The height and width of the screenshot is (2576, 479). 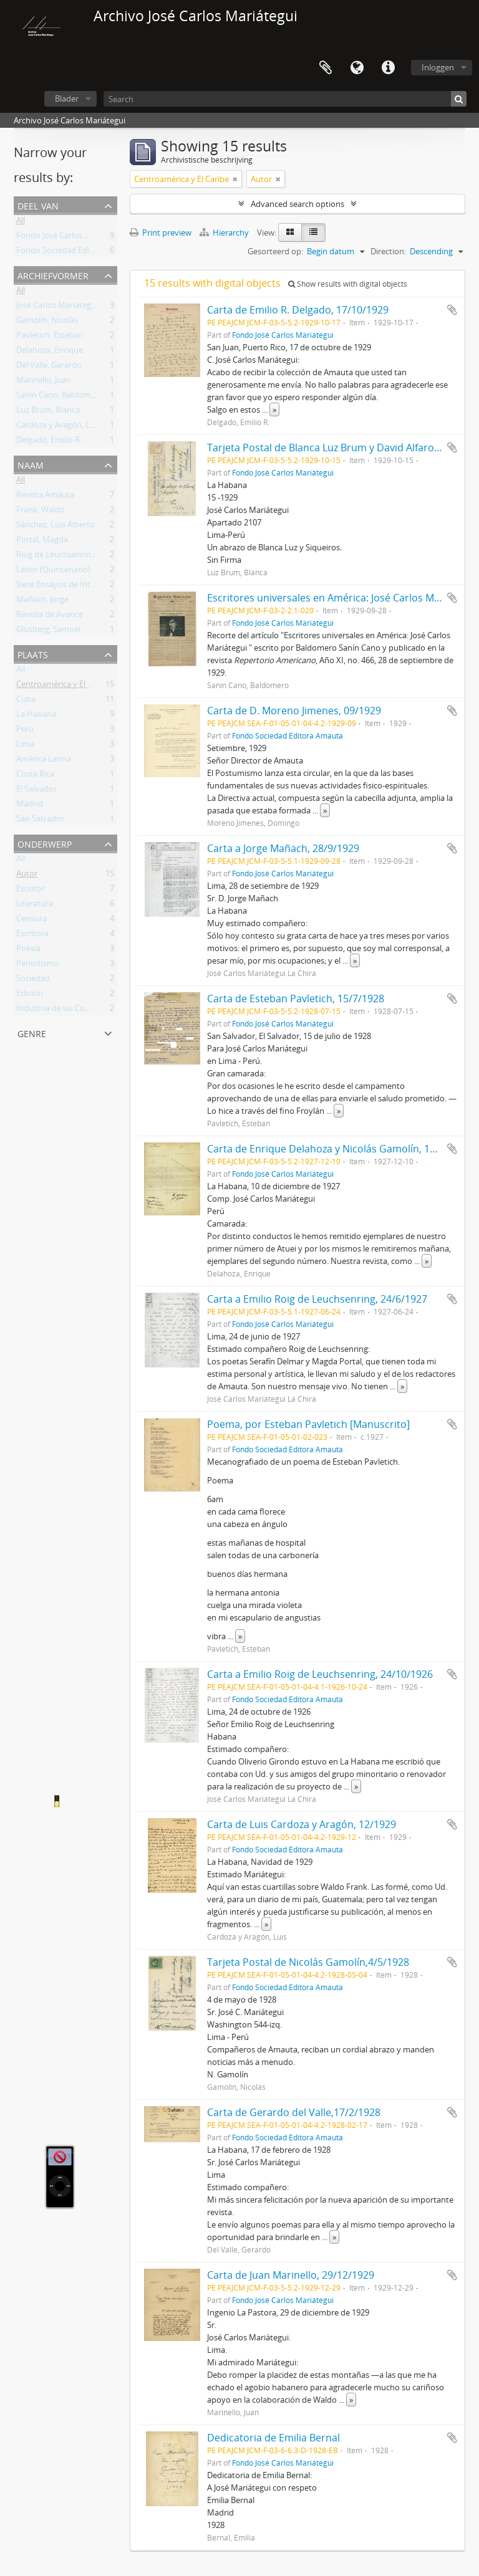 What do you see at coordinates (57, 1801) in the screenshot?
I see `iPod nano device in yellow` at bounding box center [57, 1801].